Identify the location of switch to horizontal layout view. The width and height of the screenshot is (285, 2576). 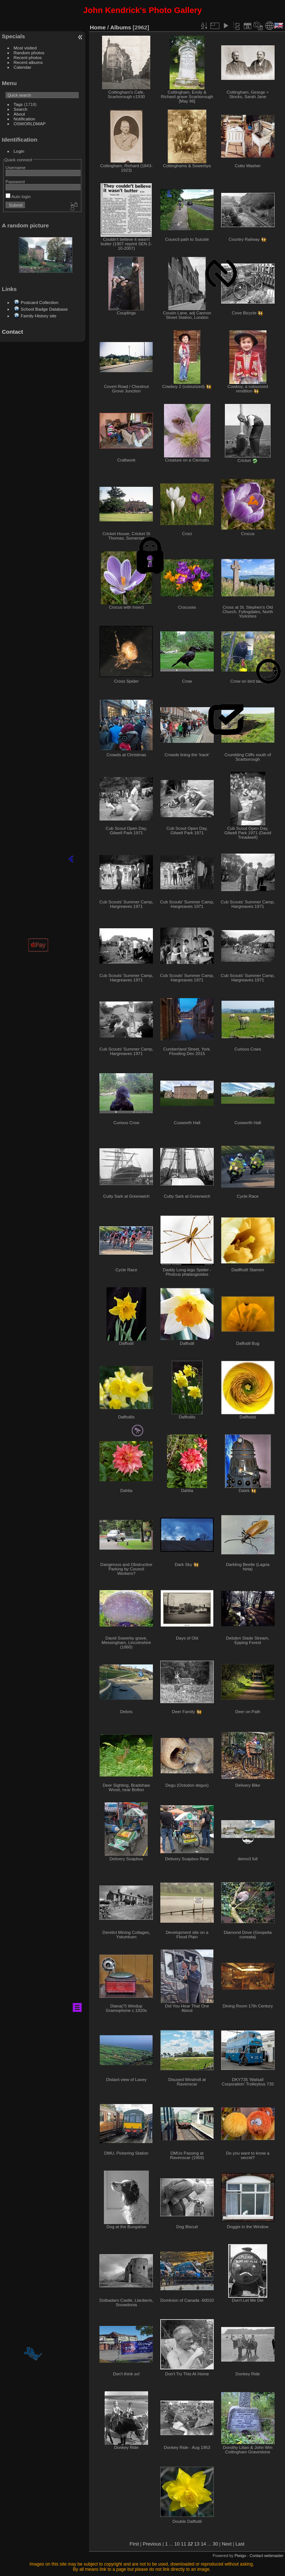
(77, 2007).